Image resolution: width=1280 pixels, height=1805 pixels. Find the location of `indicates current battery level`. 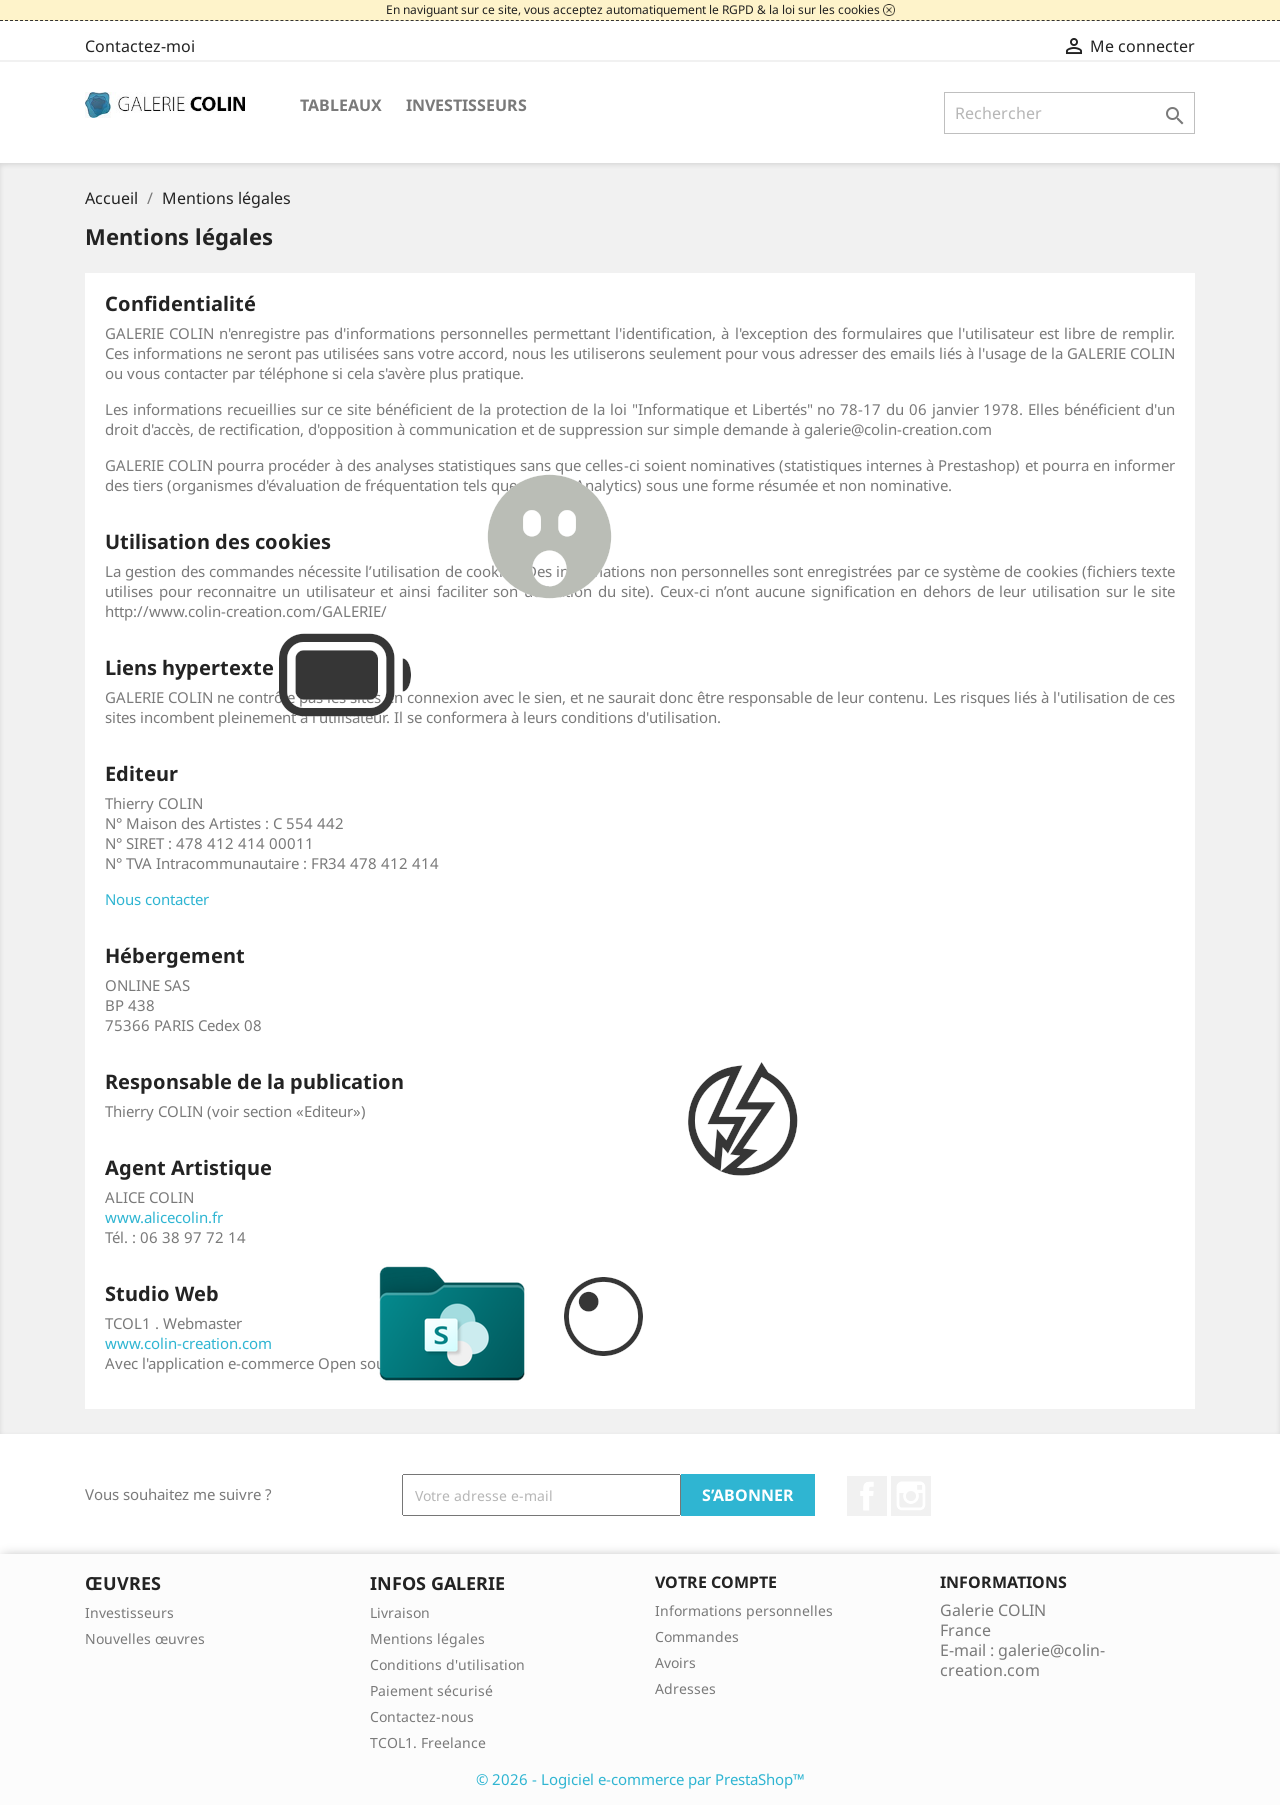

indicates current battery level is located at coordinates (345, 675).